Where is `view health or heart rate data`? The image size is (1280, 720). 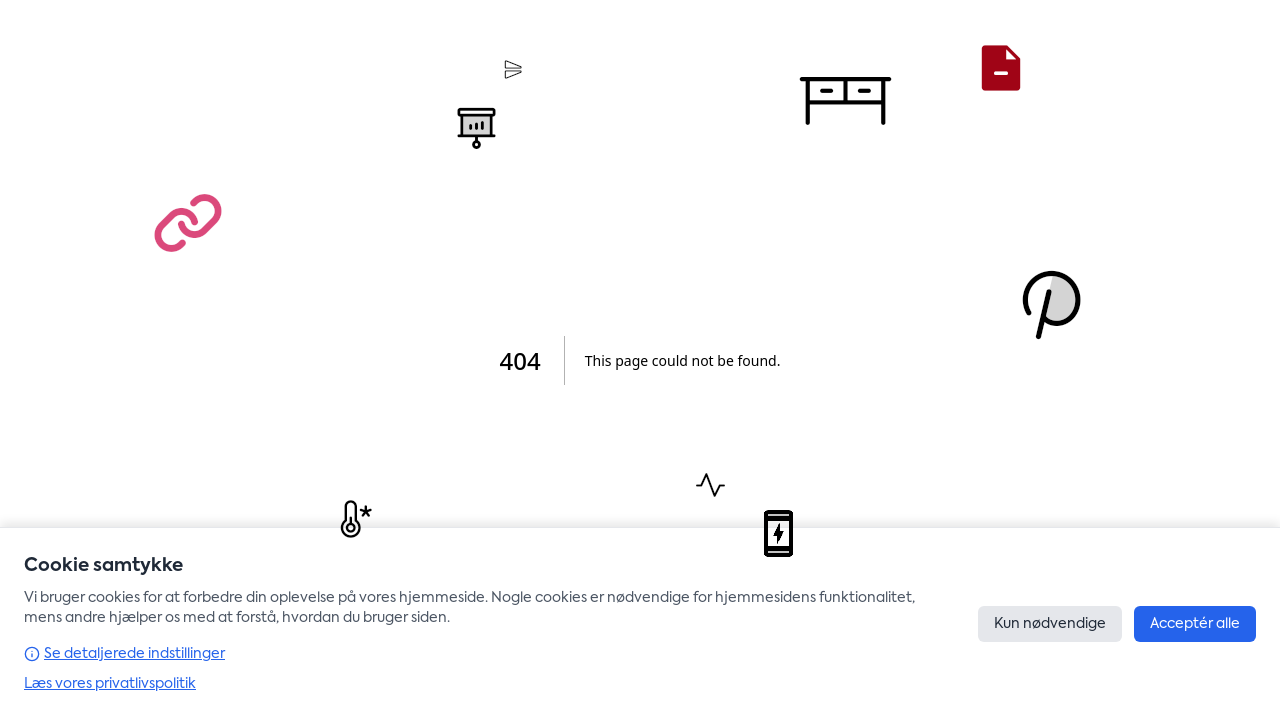
view health or heart rate data is located at coordinates (710, 485).